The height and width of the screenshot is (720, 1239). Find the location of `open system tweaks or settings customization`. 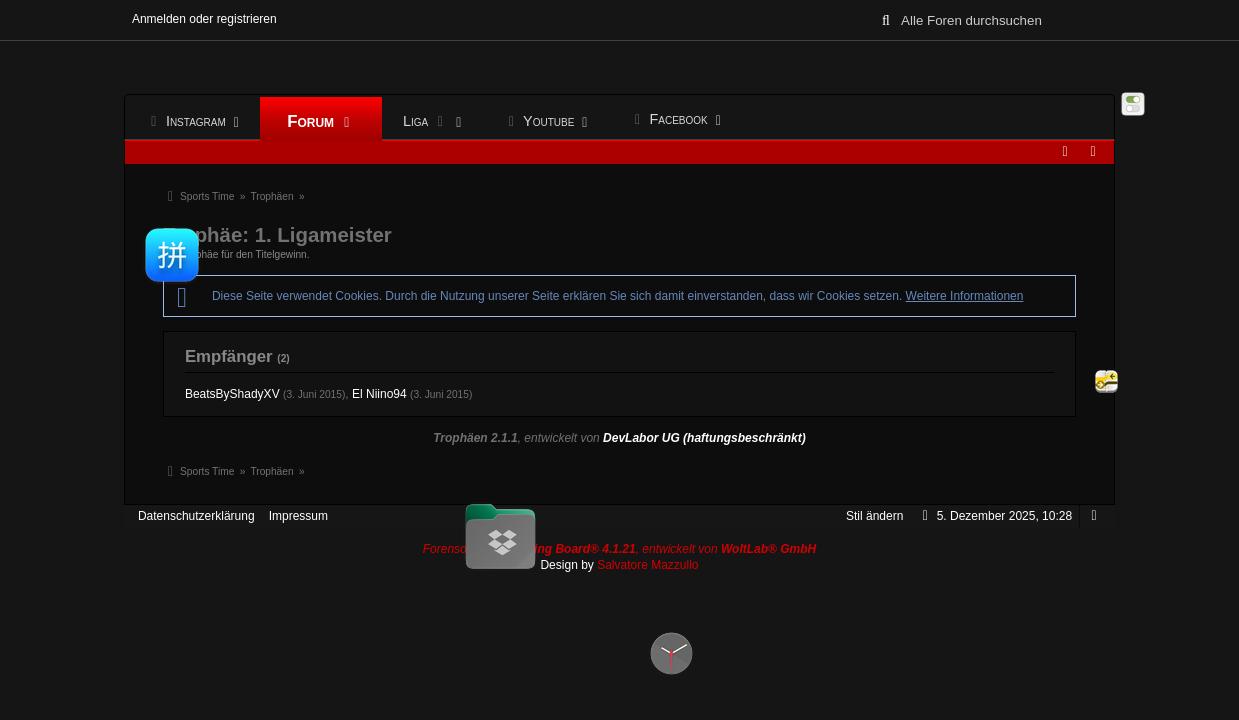

open system tweaks or settings customization is located at coordinates (1133, 104).